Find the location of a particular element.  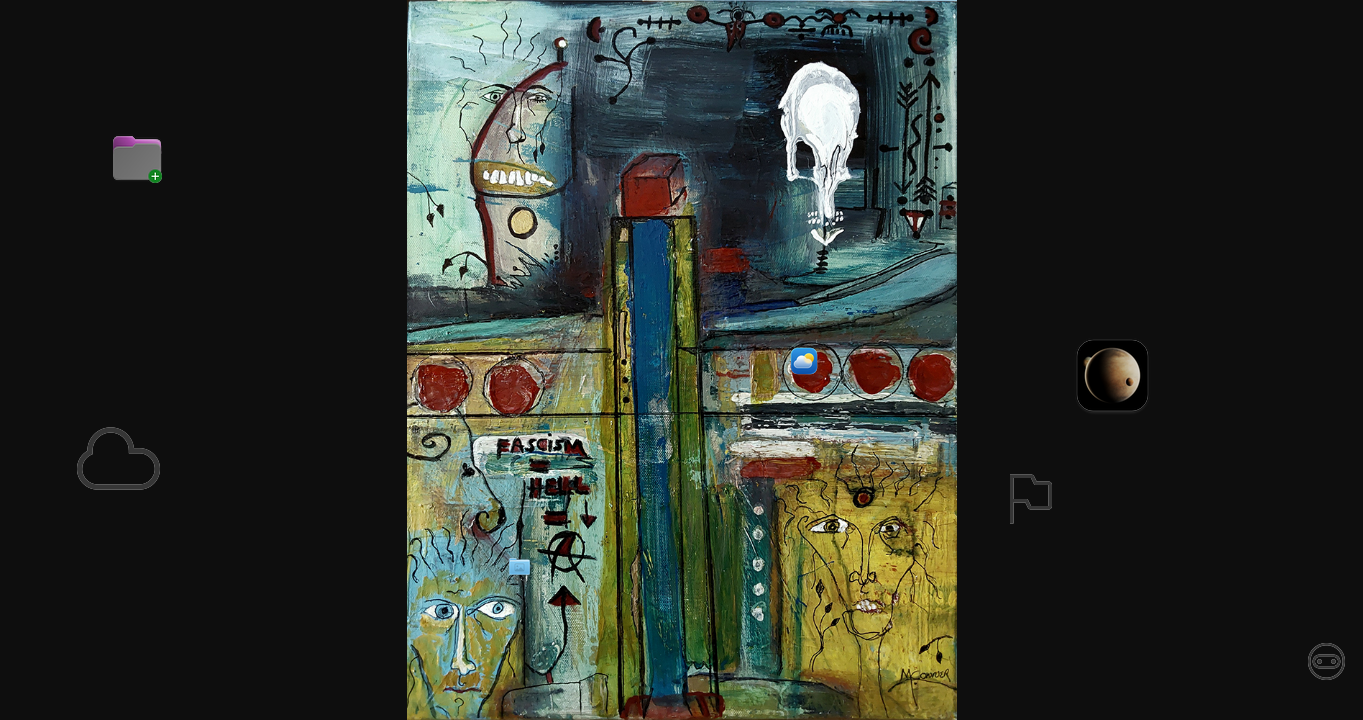

open your images folder is located at coordinates (519, 566).